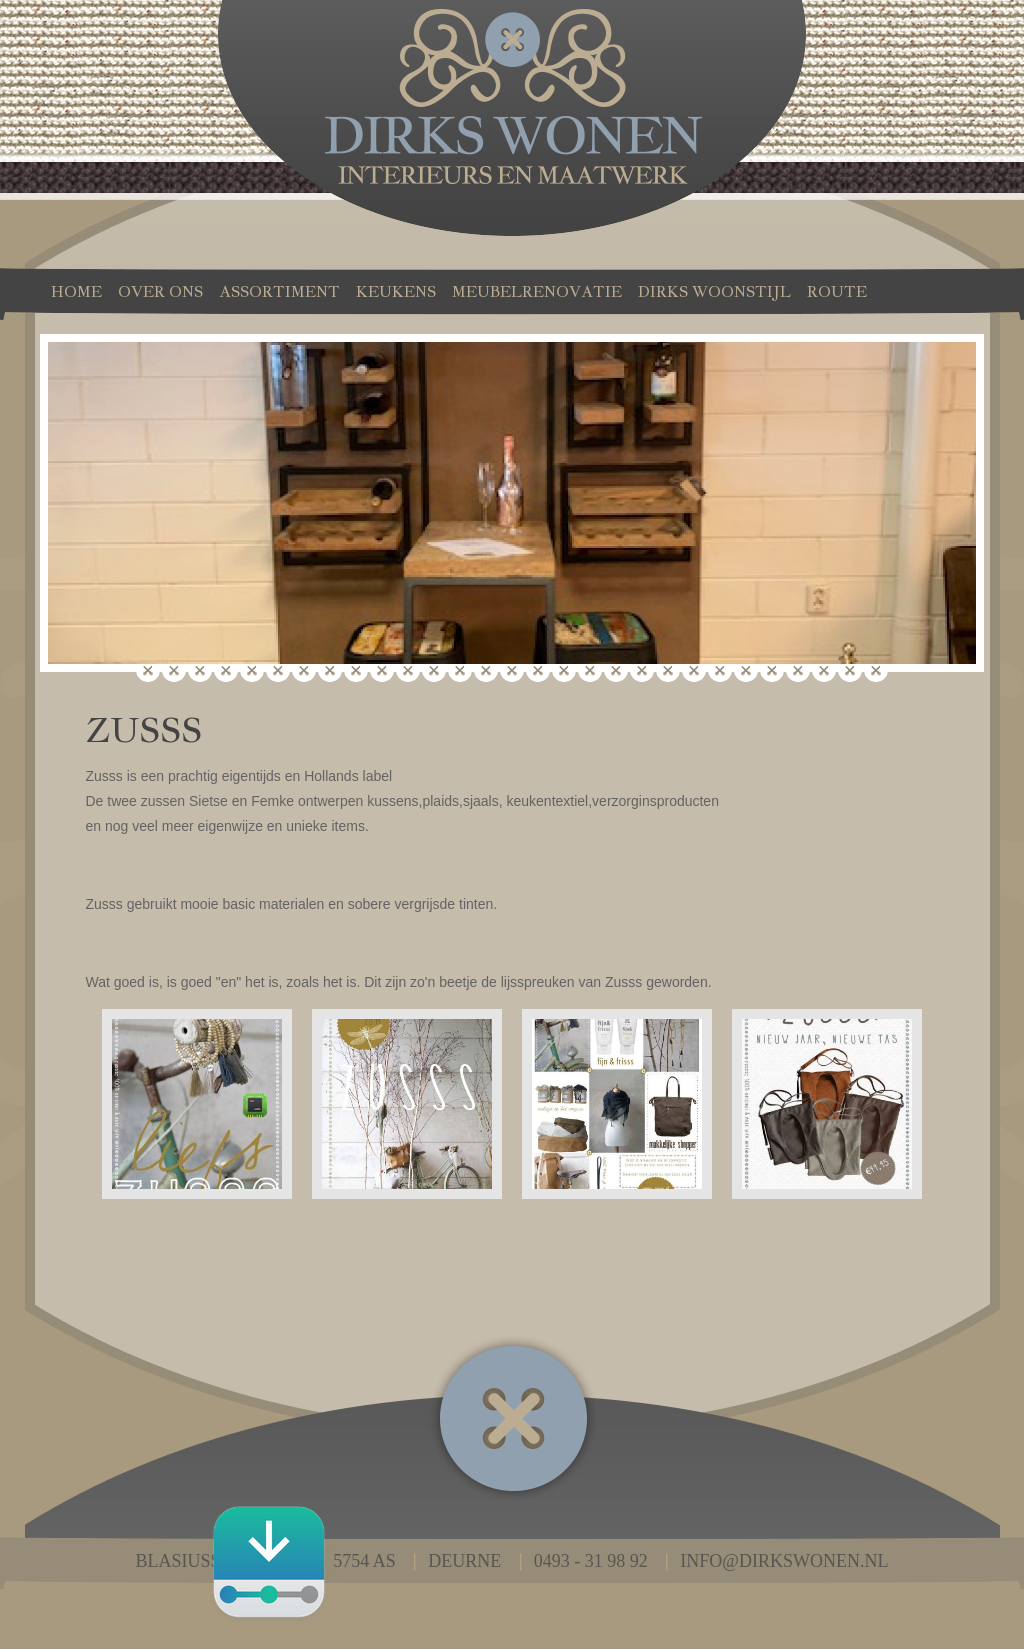  What do you see at coordinates (255, 1105) in the screenshot?
I see `view system memory usage` at bounding box center [255, 1105].